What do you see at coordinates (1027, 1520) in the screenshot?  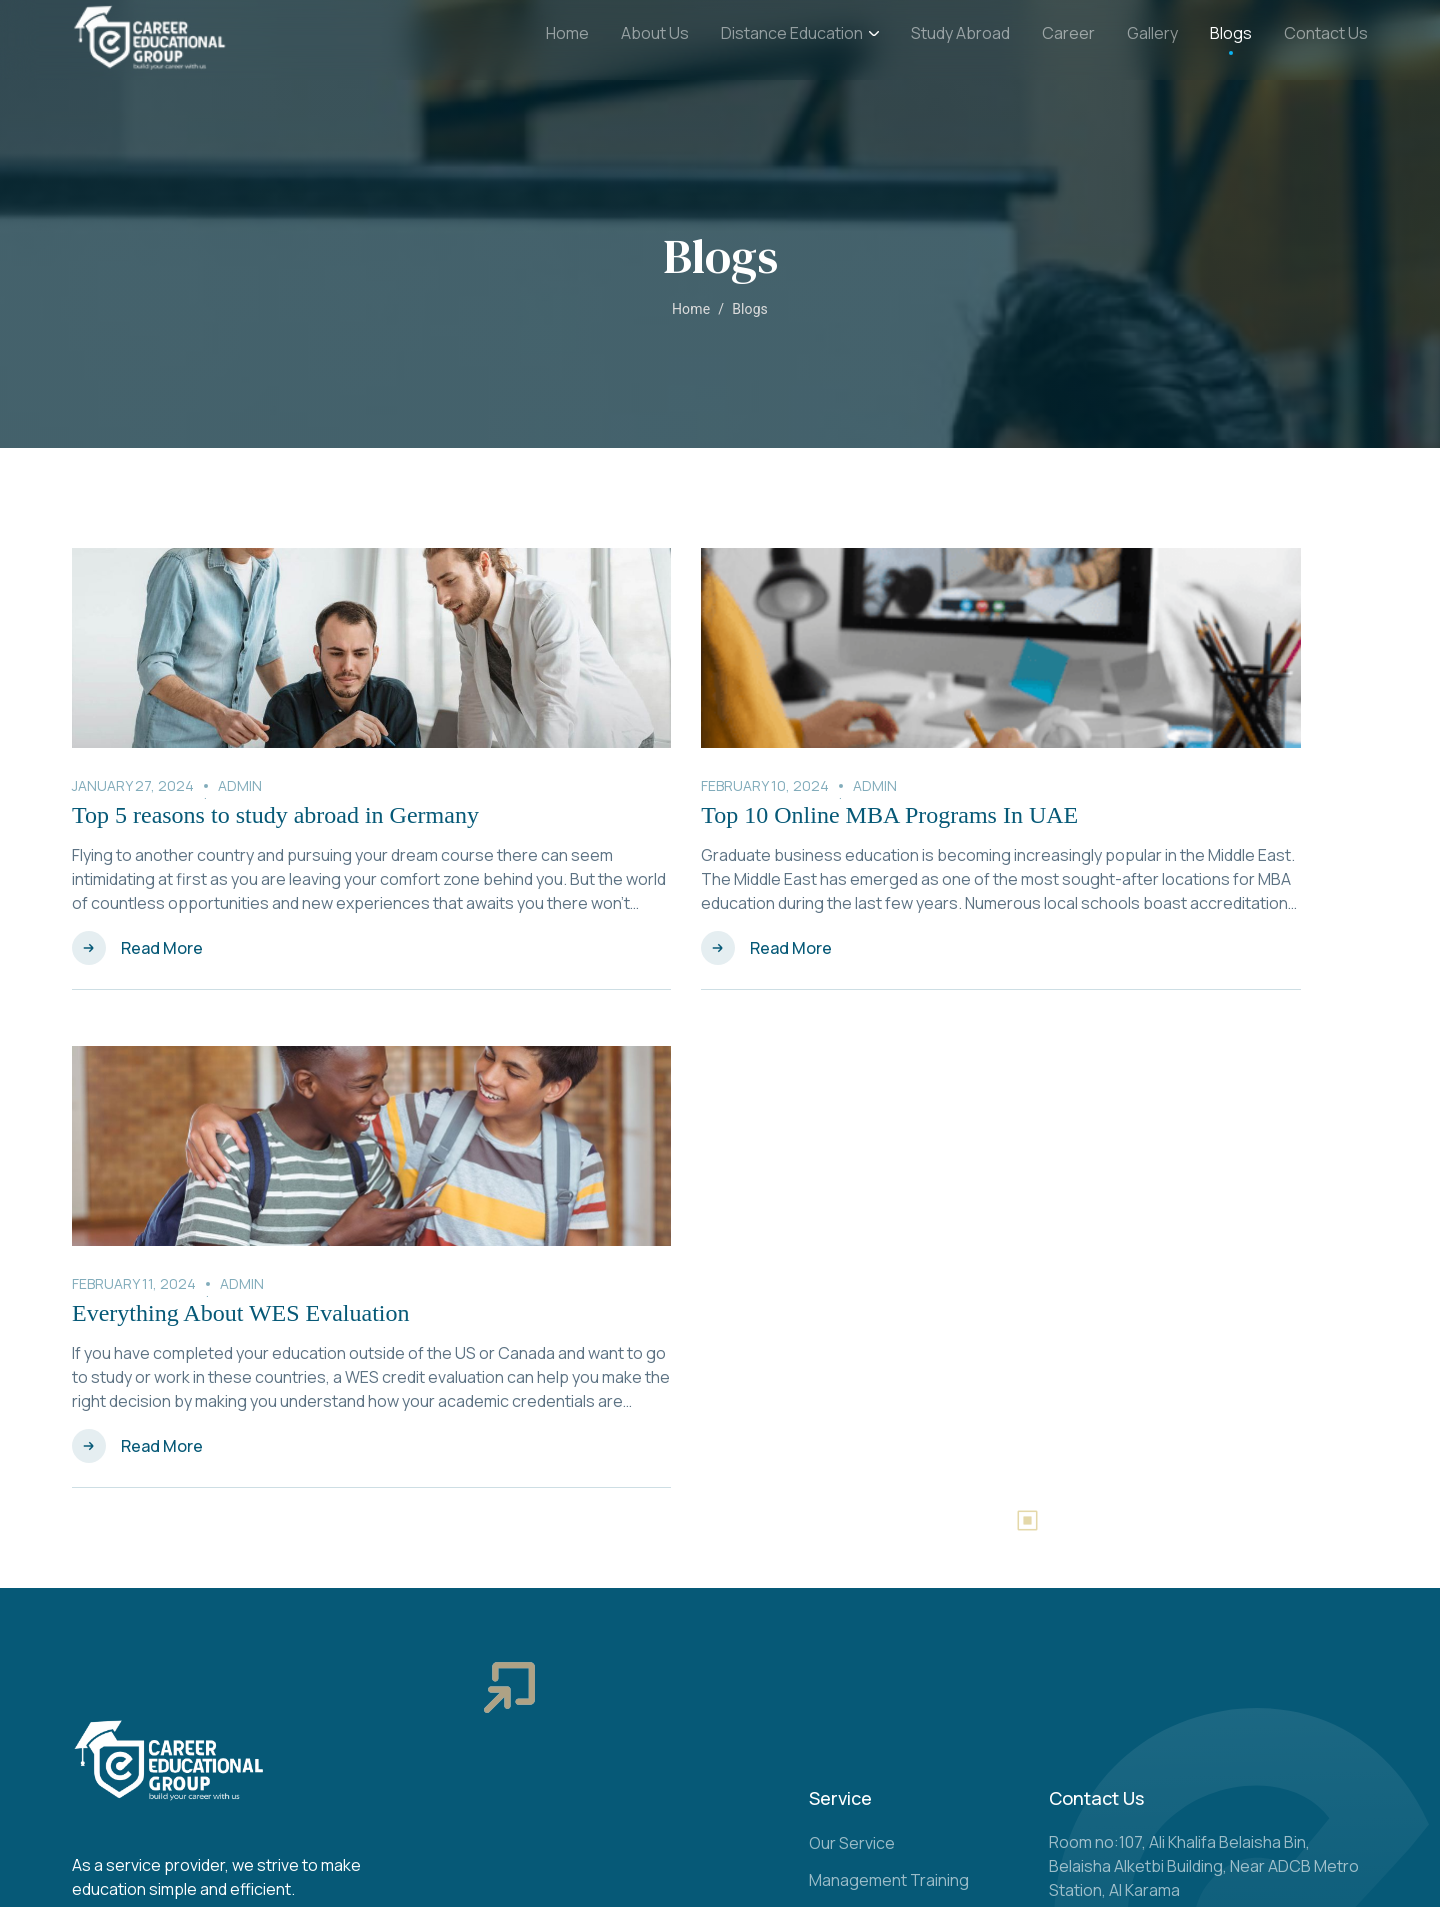 I see `stop or halt media playback` at bounding box center [1027, 1520].